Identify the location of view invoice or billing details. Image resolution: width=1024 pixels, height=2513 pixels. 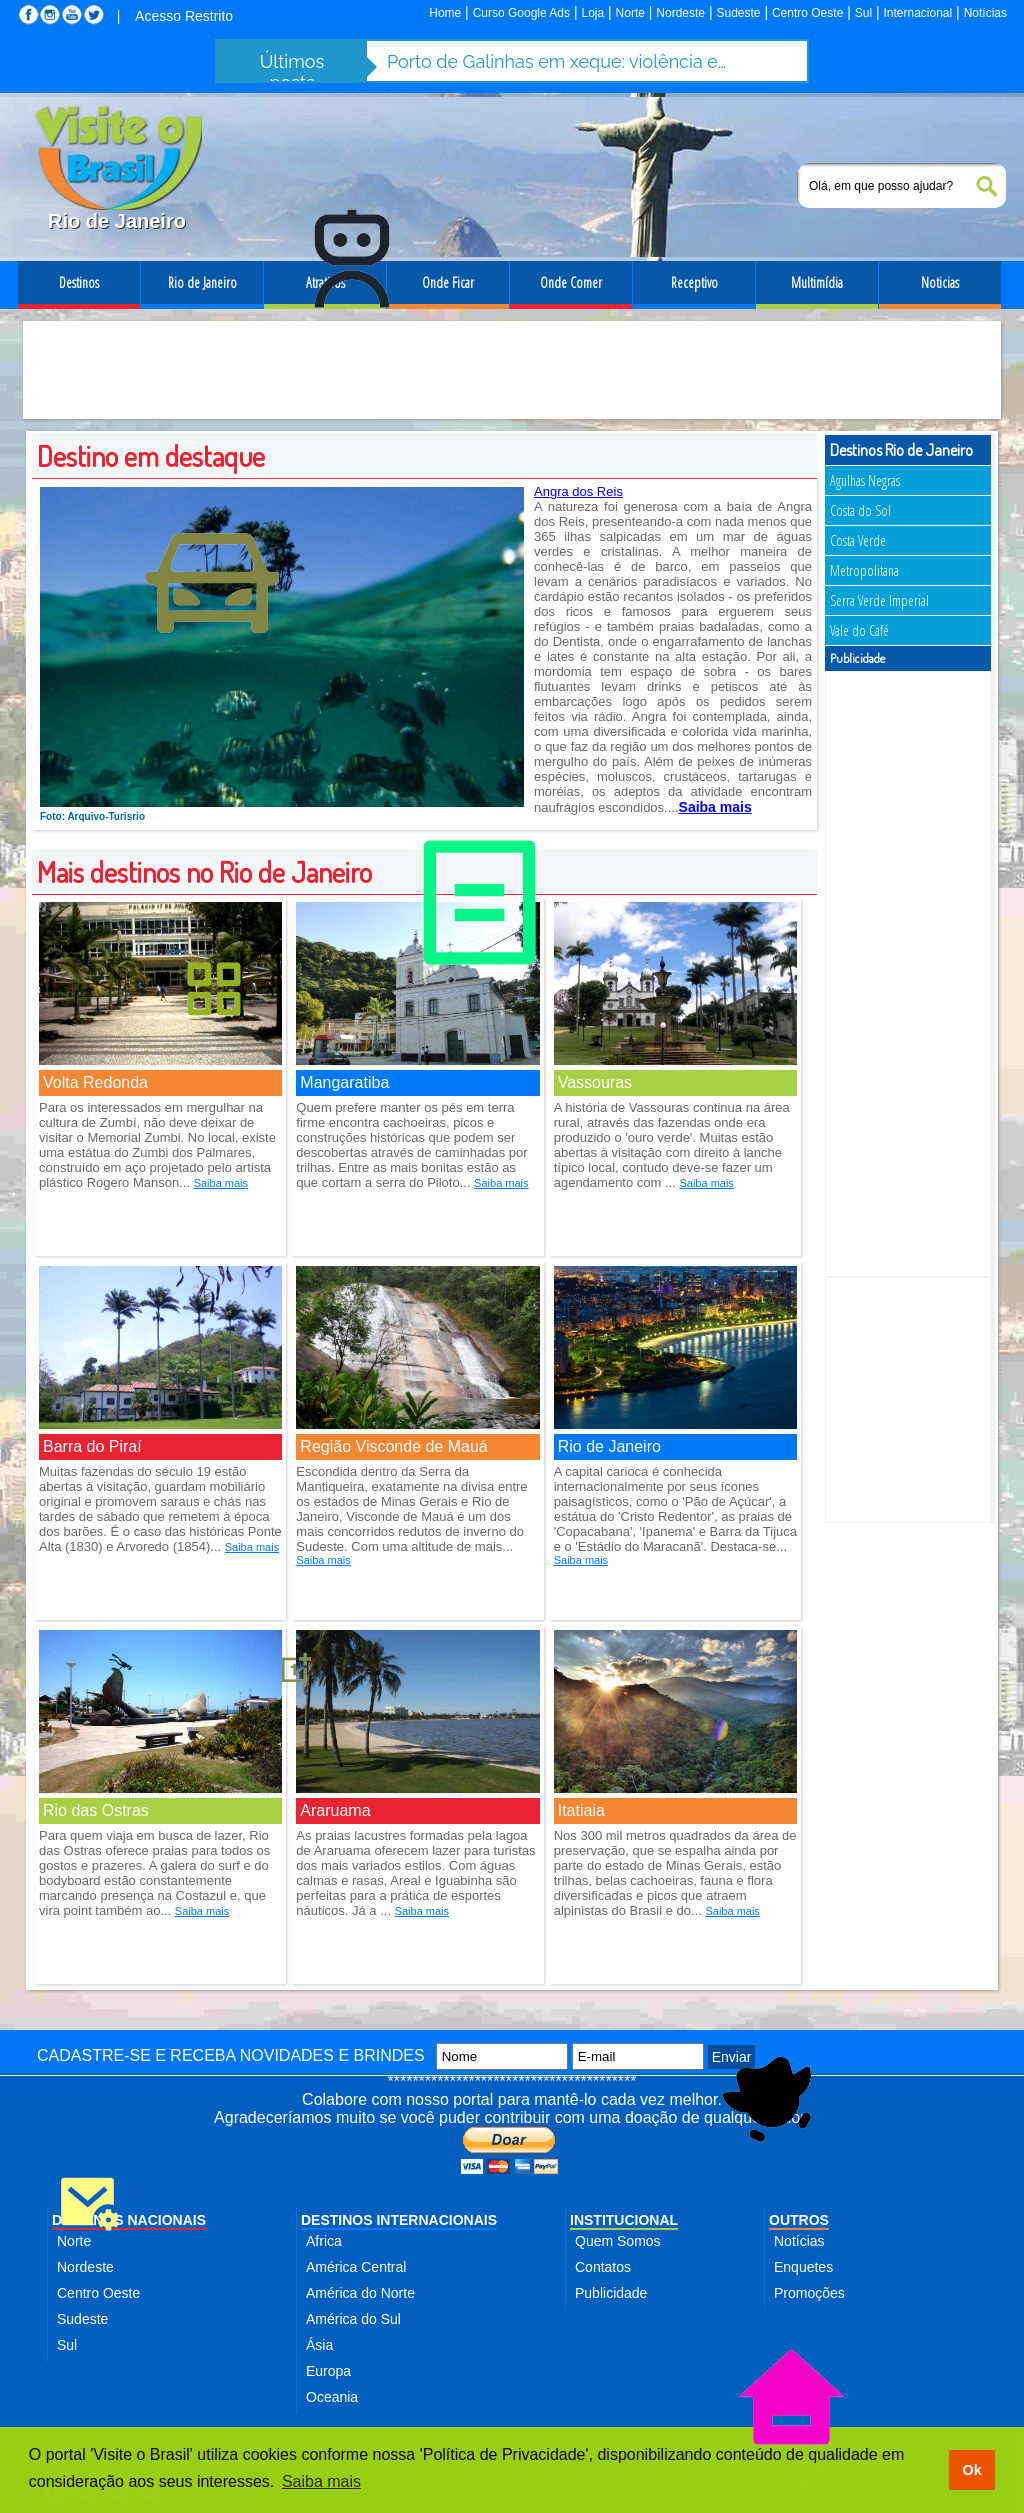
(479, 902).